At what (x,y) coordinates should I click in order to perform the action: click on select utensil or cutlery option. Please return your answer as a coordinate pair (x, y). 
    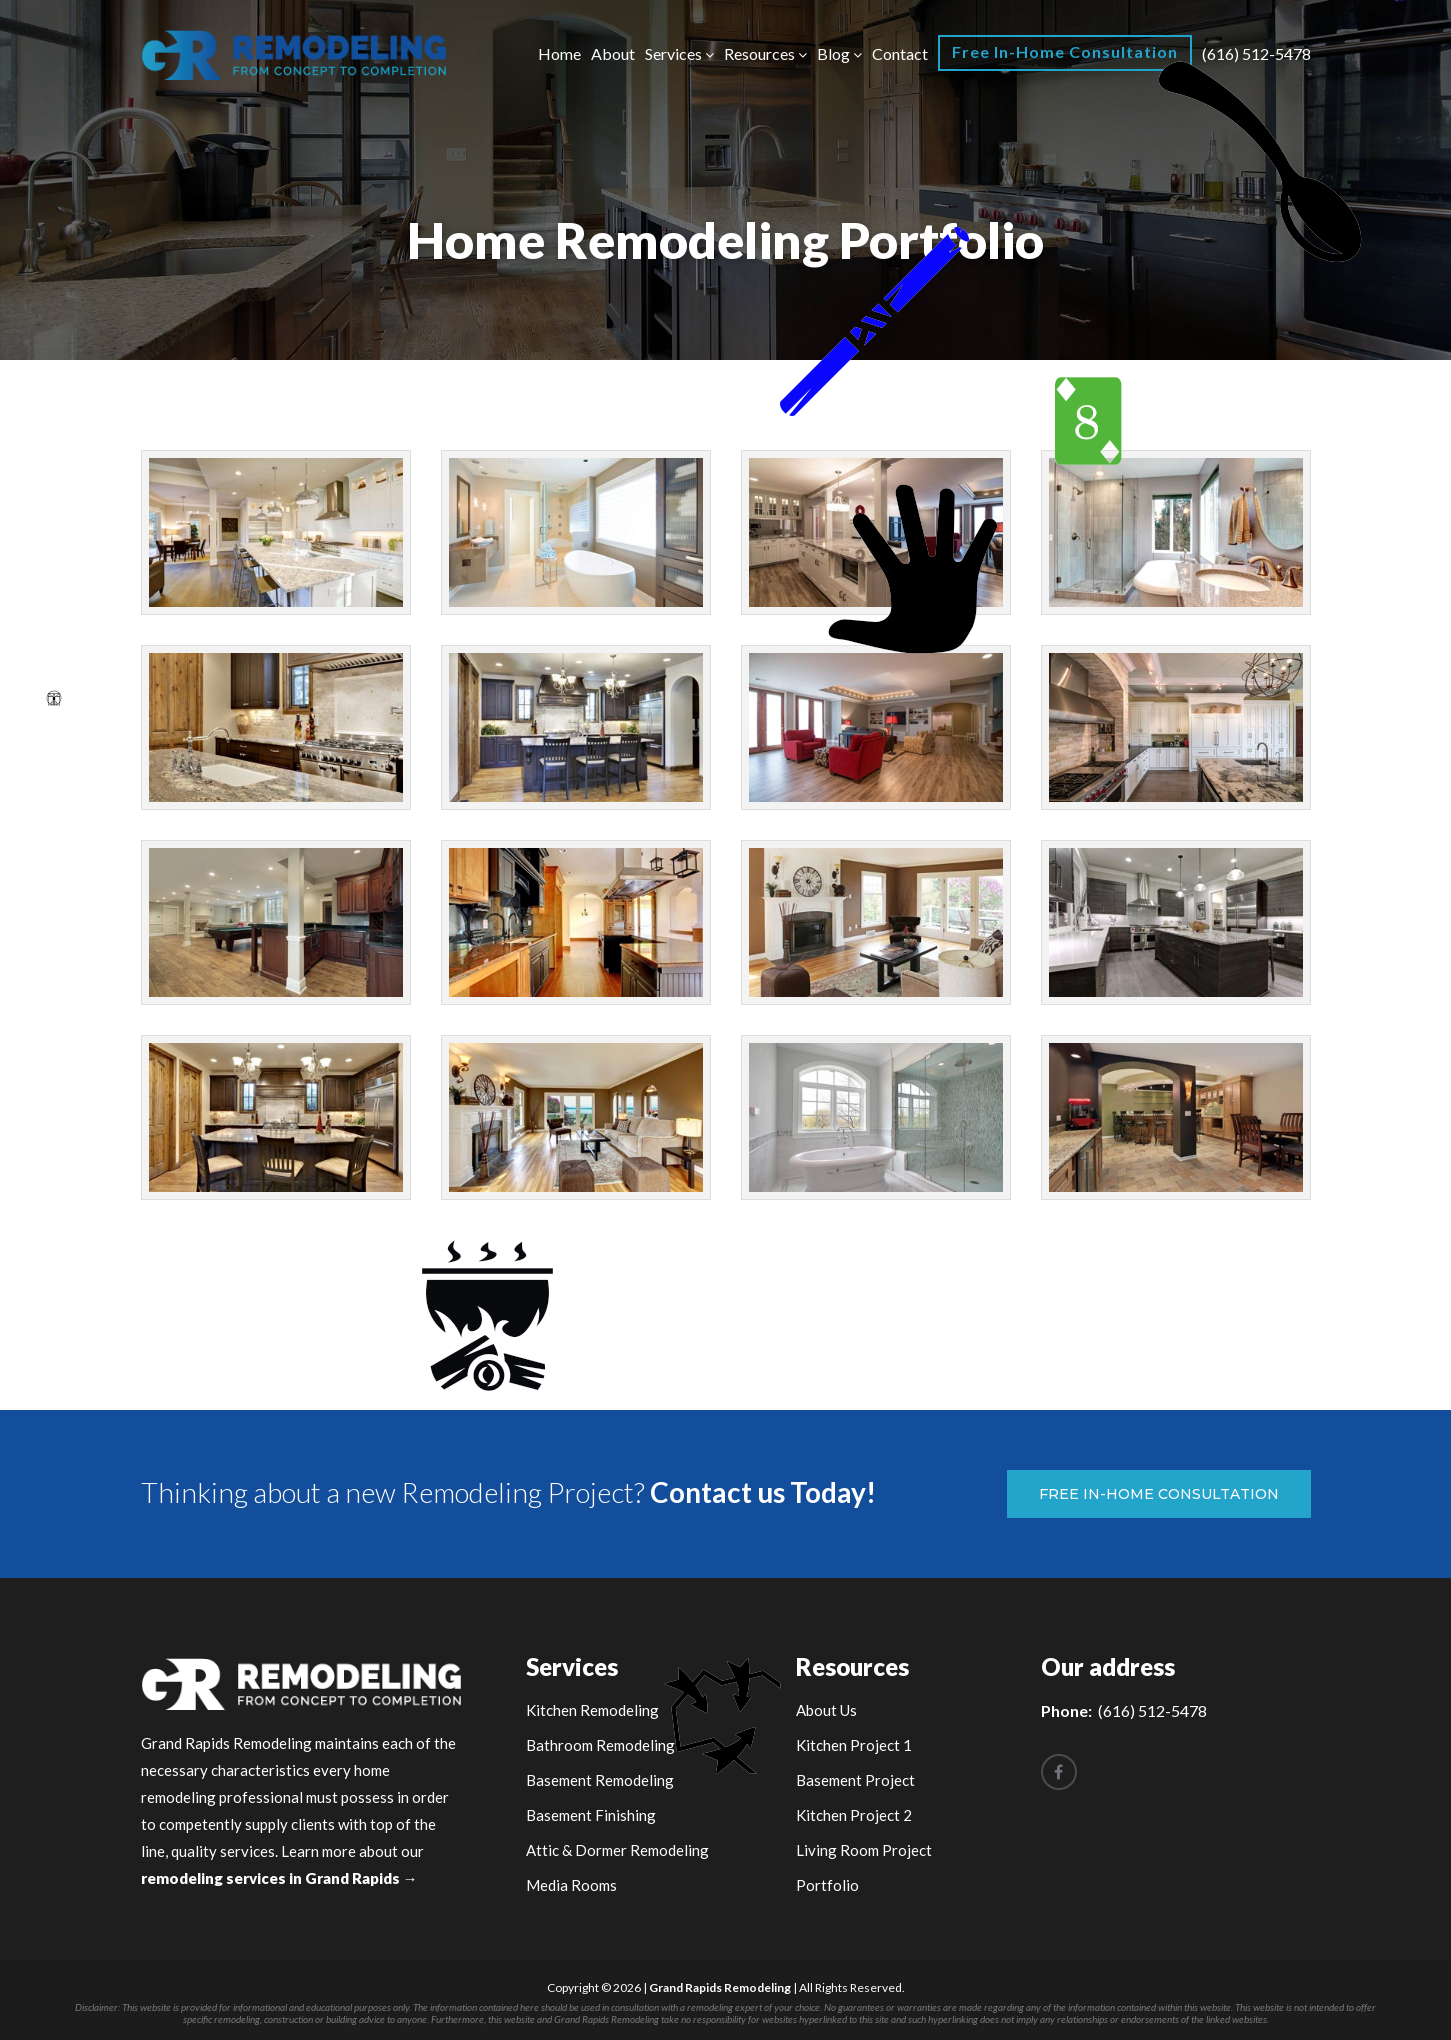
    Looking at the image, I should click on (1260, 161).